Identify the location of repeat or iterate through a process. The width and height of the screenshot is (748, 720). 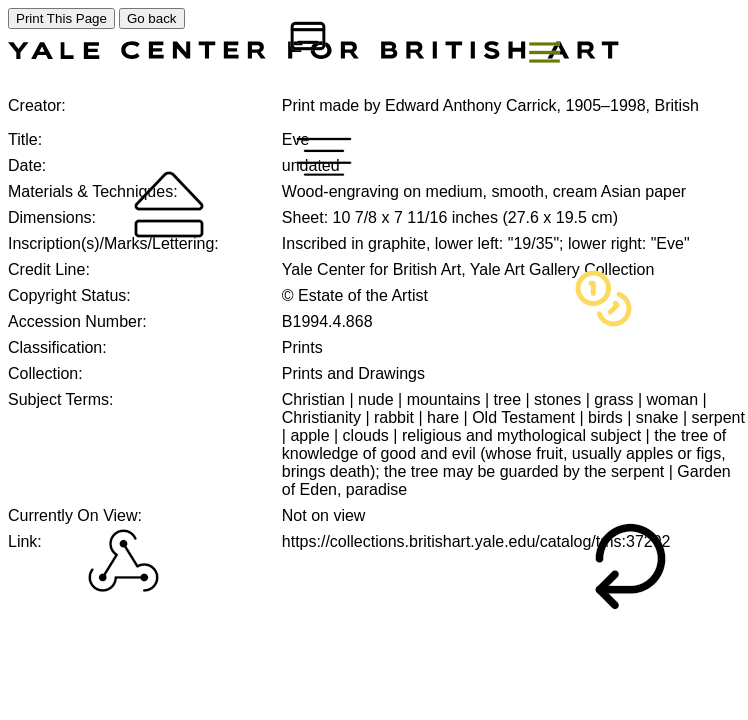
(630, 566).